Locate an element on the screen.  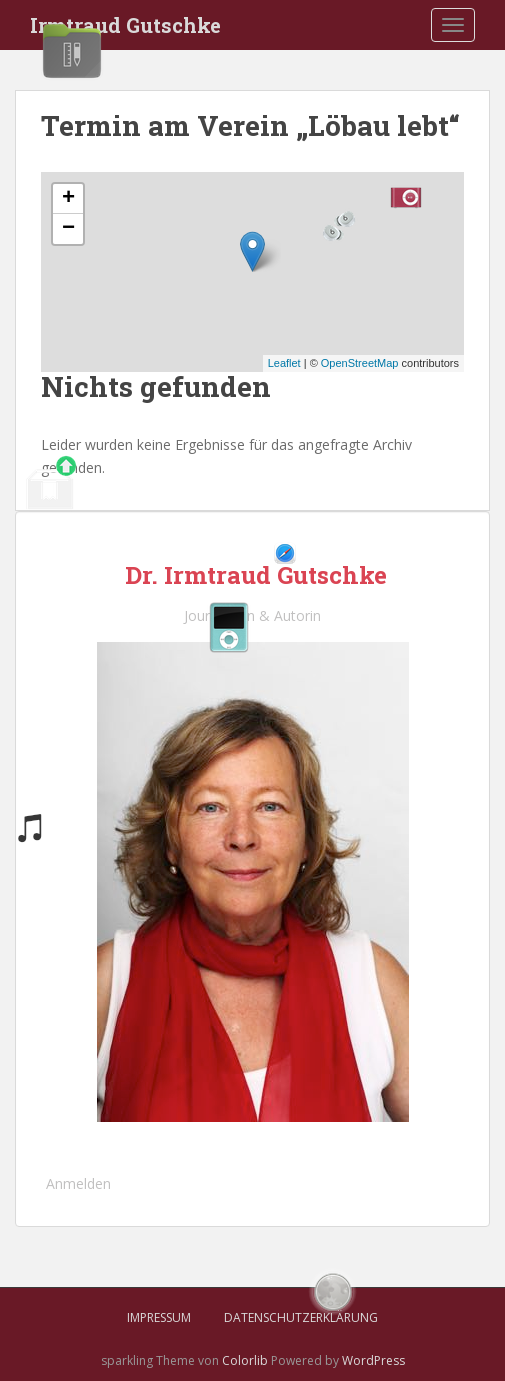
open Safari web browser is located at coordinates (285, 553).